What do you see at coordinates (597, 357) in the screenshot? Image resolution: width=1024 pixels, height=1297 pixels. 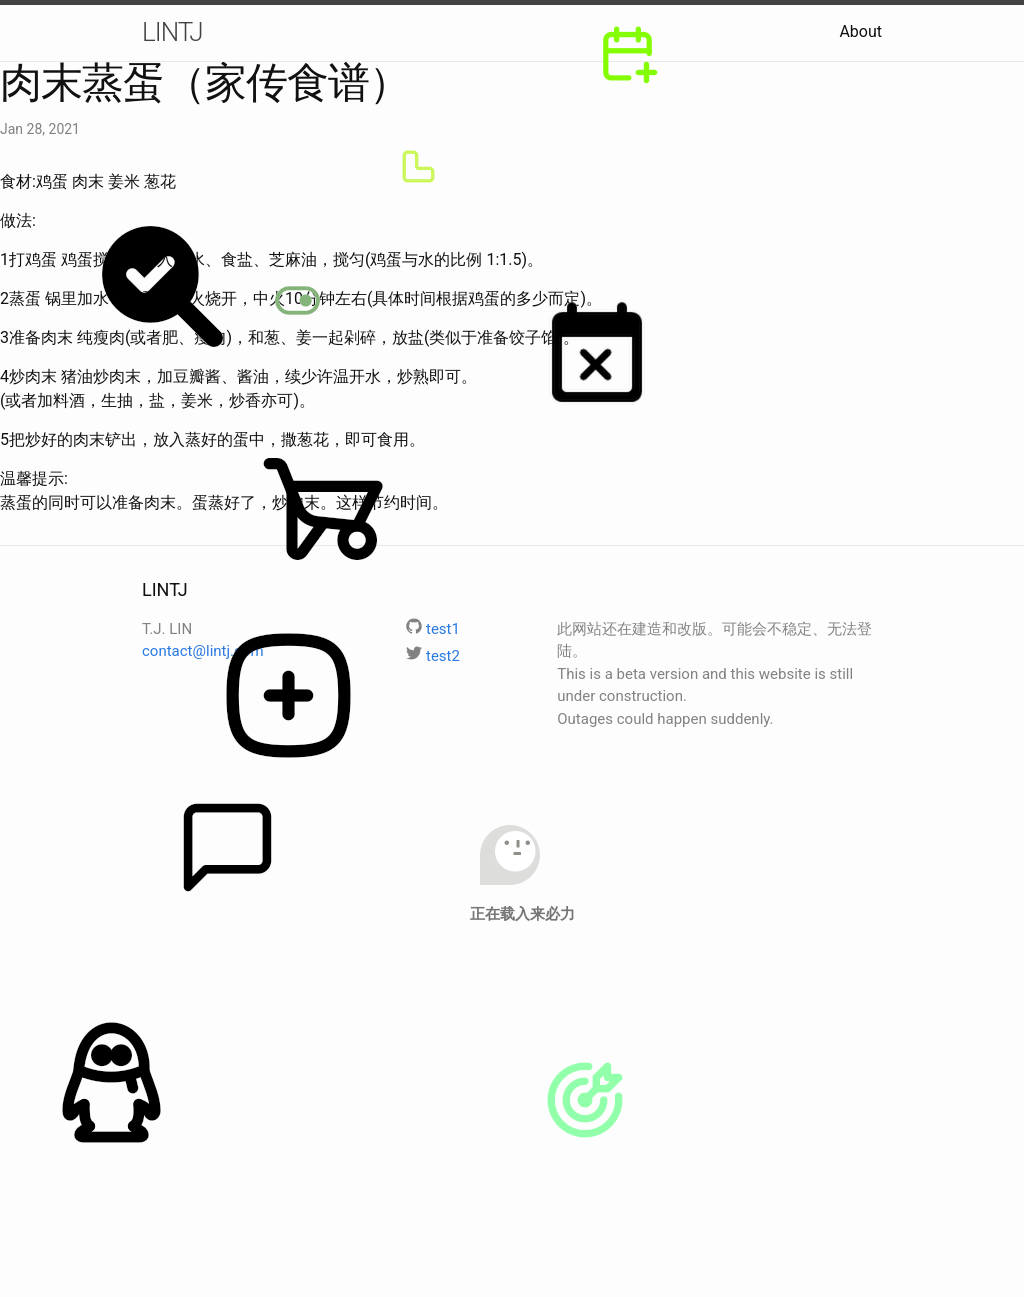 I see `a cancelled or unavailable calendar event` at bounding box center [597, 357].